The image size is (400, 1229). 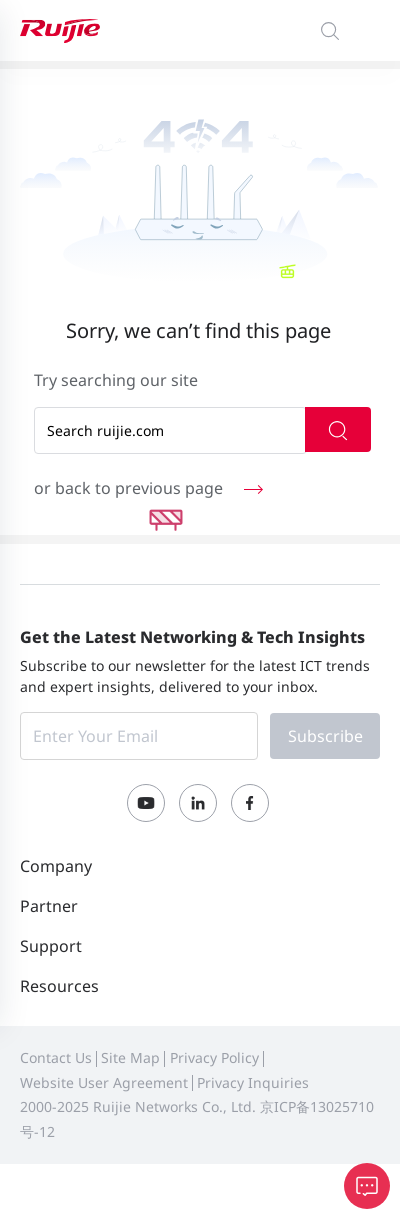 I want to click on access cable car or aerial tramway transit options, so click(x=287, y=271).